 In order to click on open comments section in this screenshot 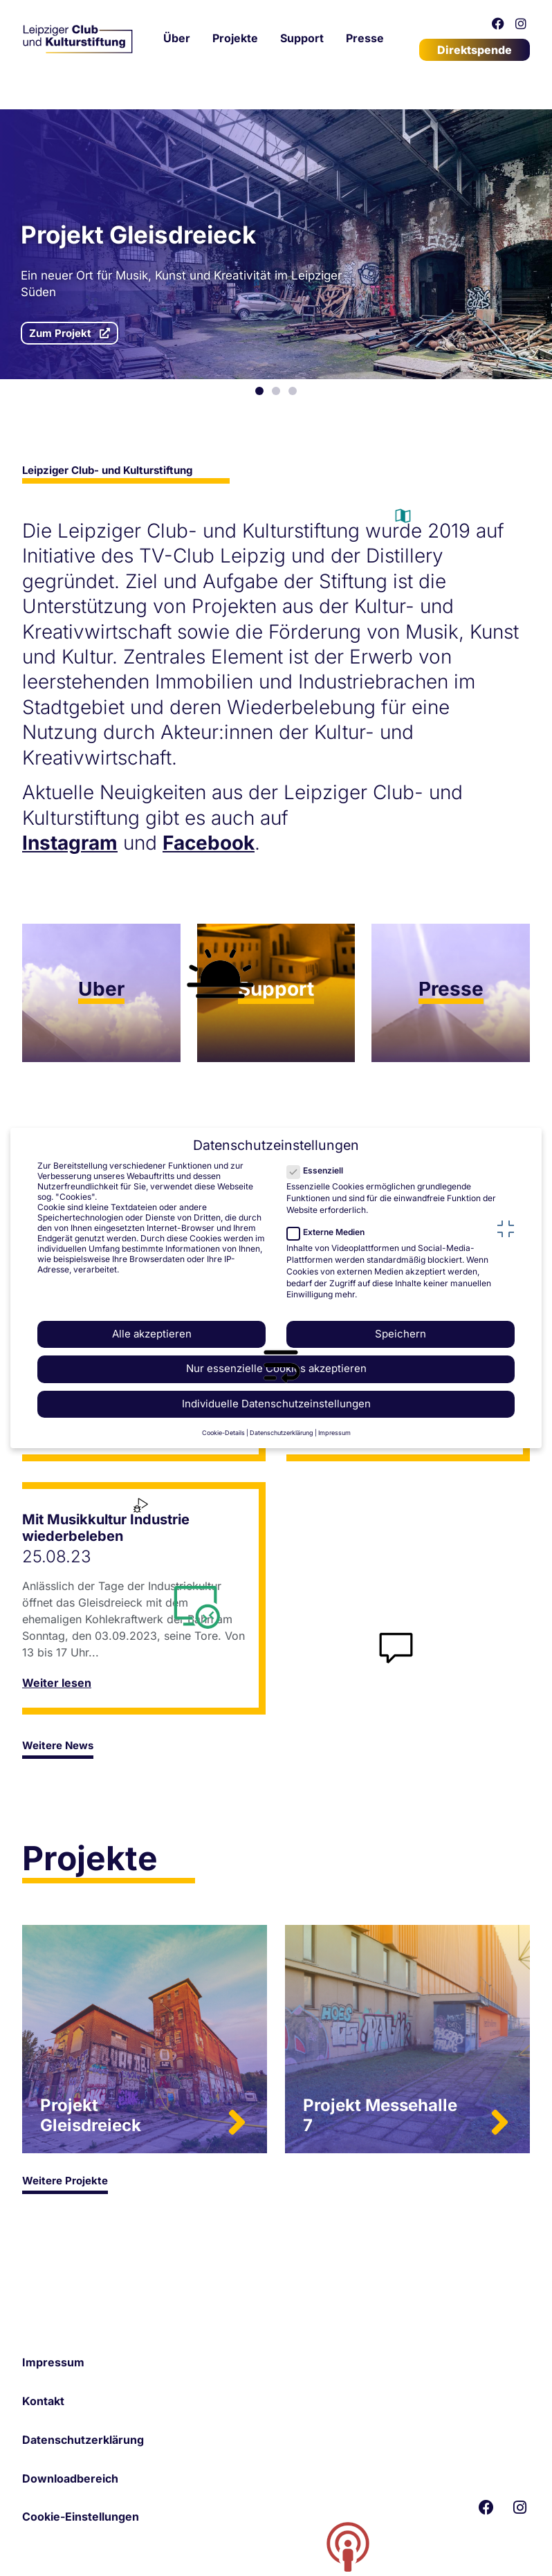, I will do `click(396, 1647)`.